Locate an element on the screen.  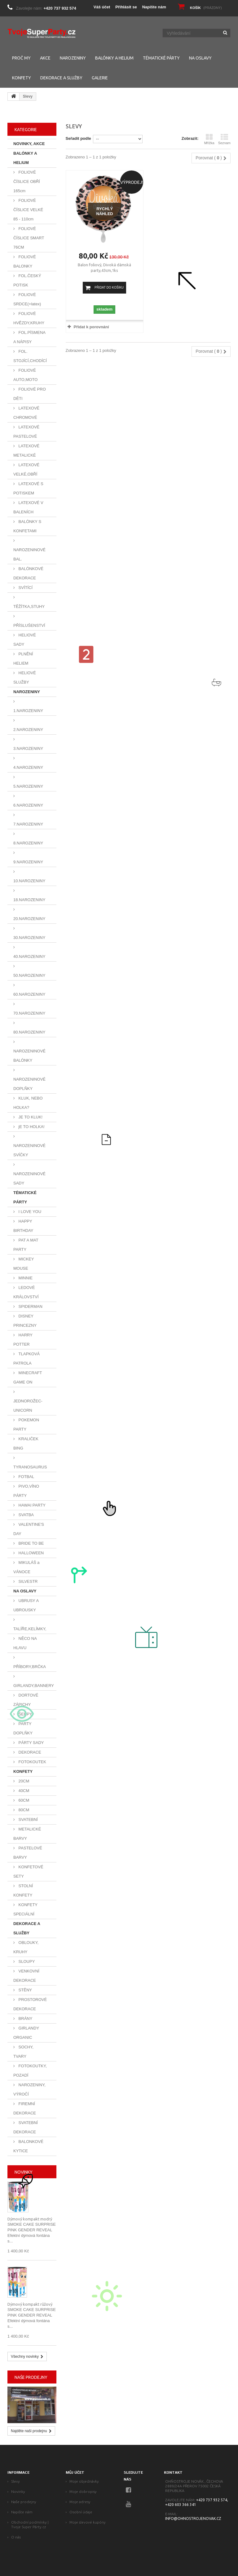
navigate back to previous screen is located at coordinates (187, 281).